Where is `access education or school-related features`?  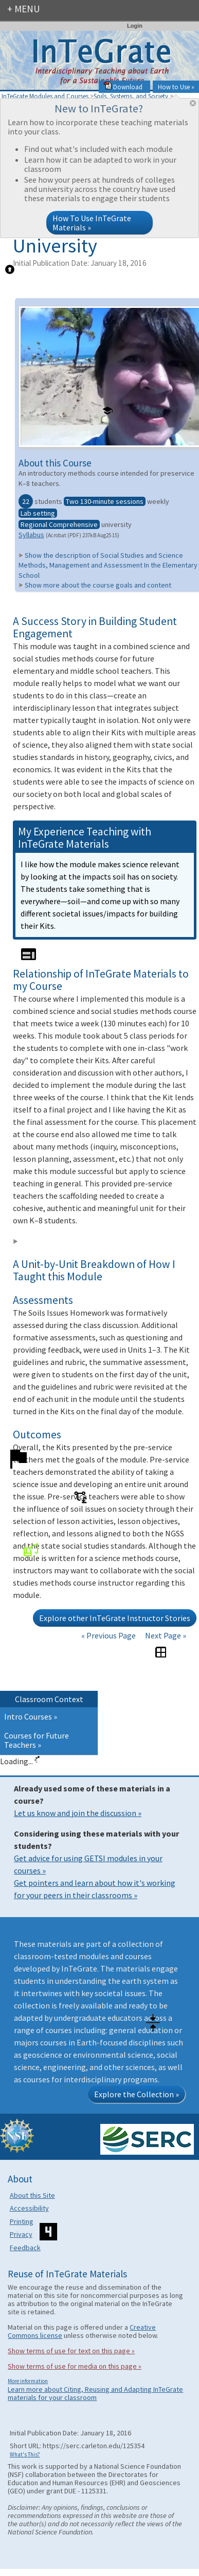 access education or school-related features is located at coordinates (107, 411).